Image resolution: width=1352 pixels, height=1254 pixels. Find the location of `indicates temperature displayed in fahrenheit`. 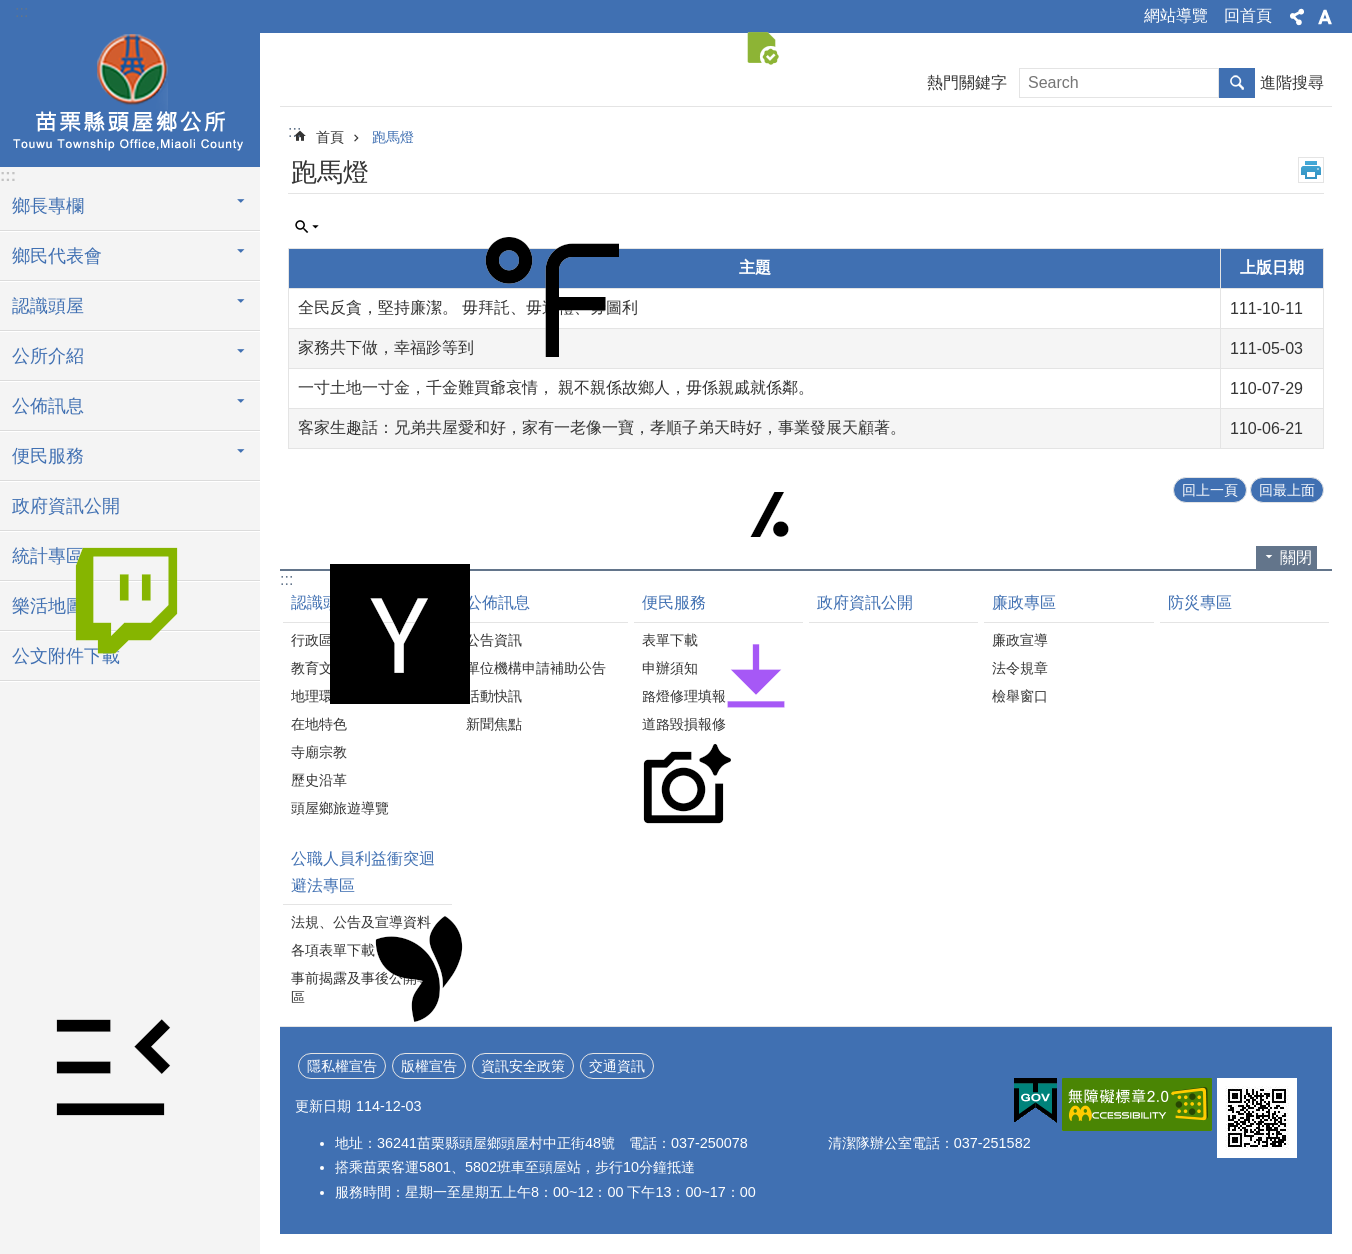

indicates temperature displayed in fahrenheit is located at coordinates (559, 297).